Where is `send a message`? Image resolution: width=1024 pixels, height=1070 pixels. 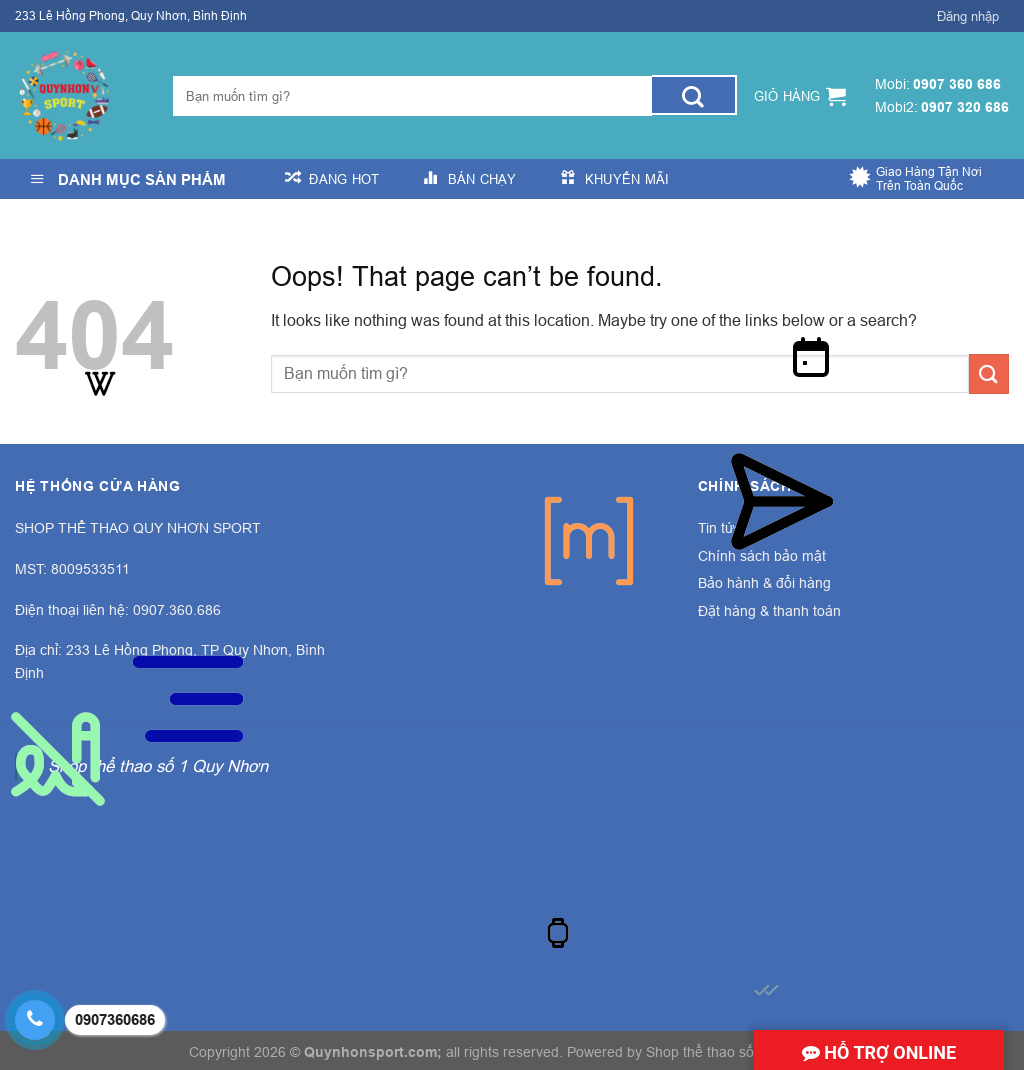
send a message is located at coordinates (779, 501).